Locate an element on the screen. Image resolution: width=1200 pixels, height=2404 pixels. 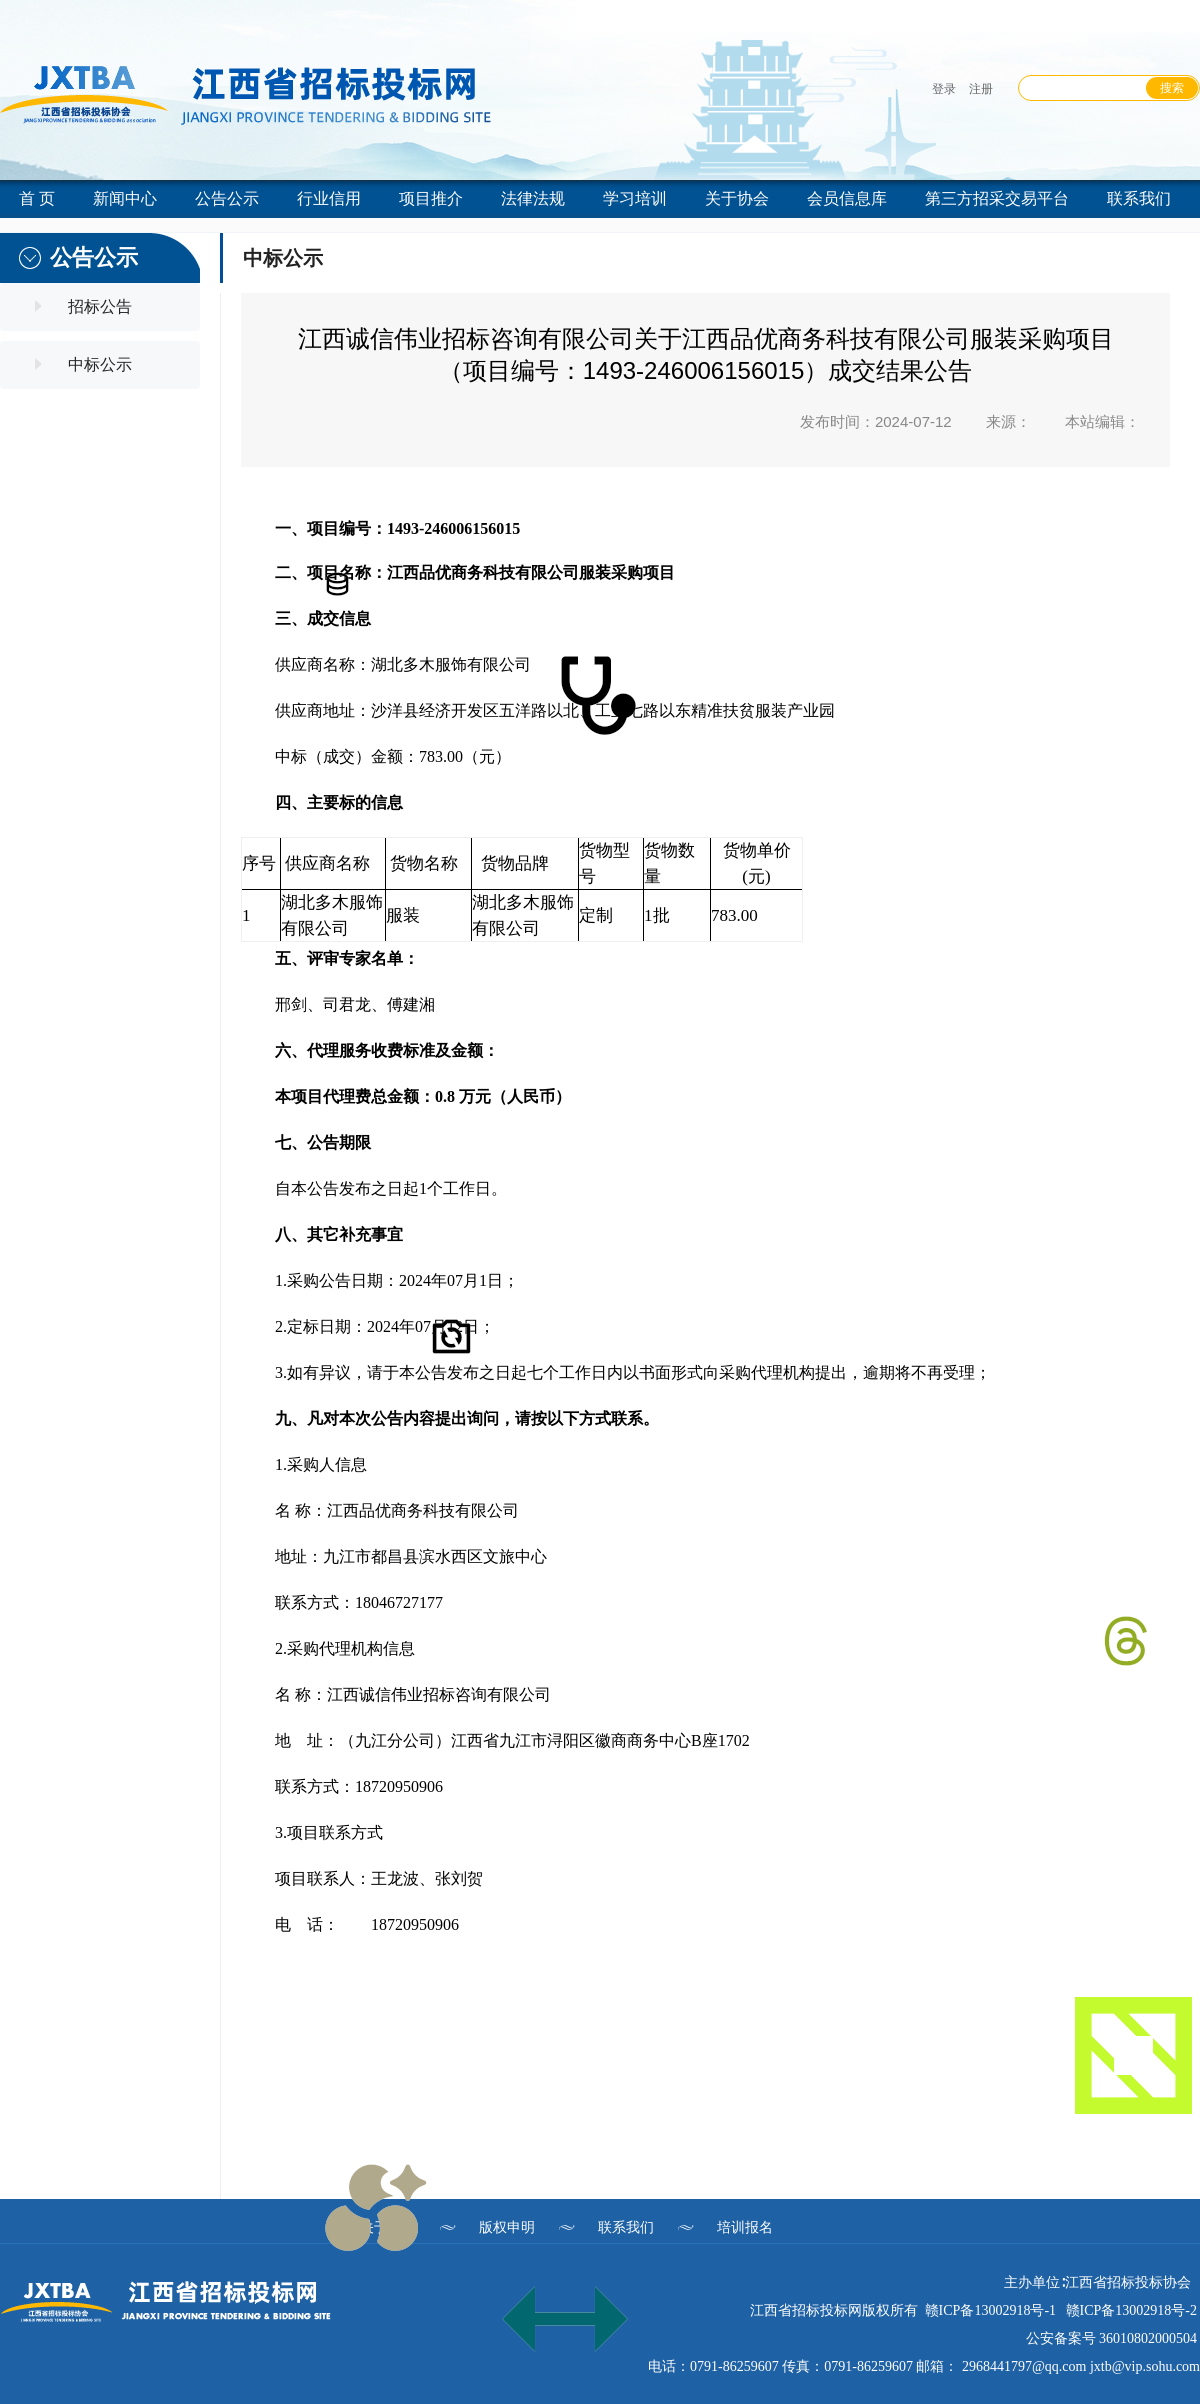
access database storage is located at coordinates (337, 583).